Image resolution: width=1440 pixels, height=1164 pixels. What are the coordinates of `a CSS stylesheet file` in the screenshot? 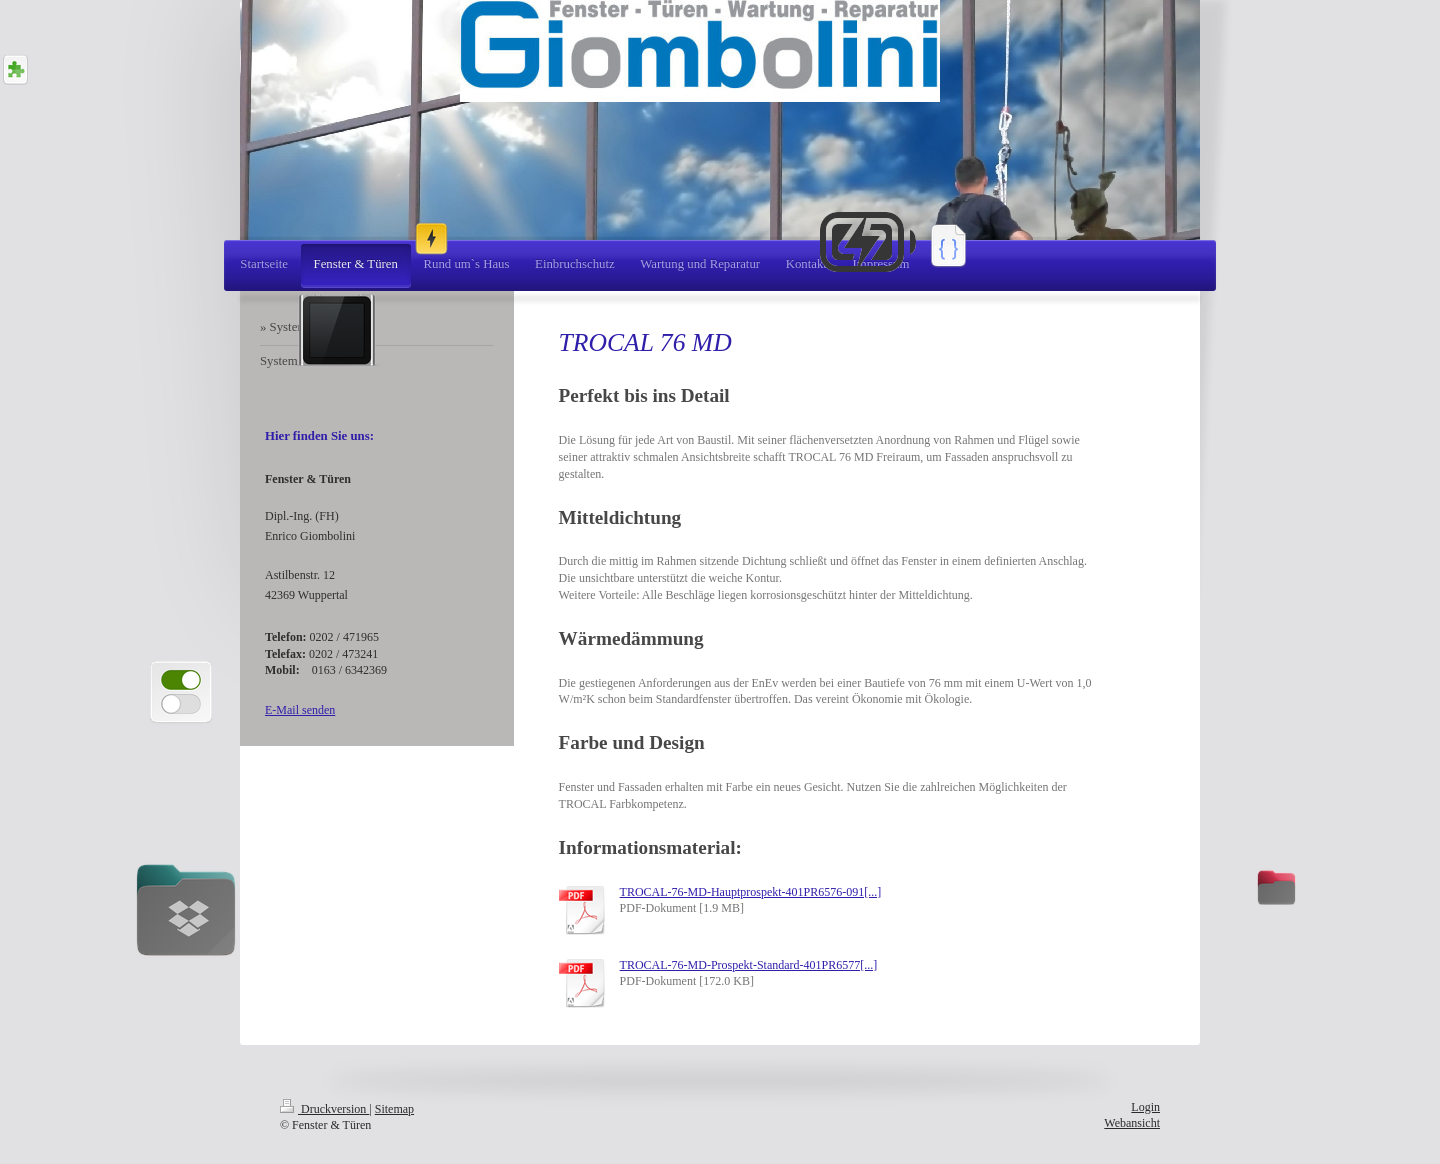 It's located at (948, 245).